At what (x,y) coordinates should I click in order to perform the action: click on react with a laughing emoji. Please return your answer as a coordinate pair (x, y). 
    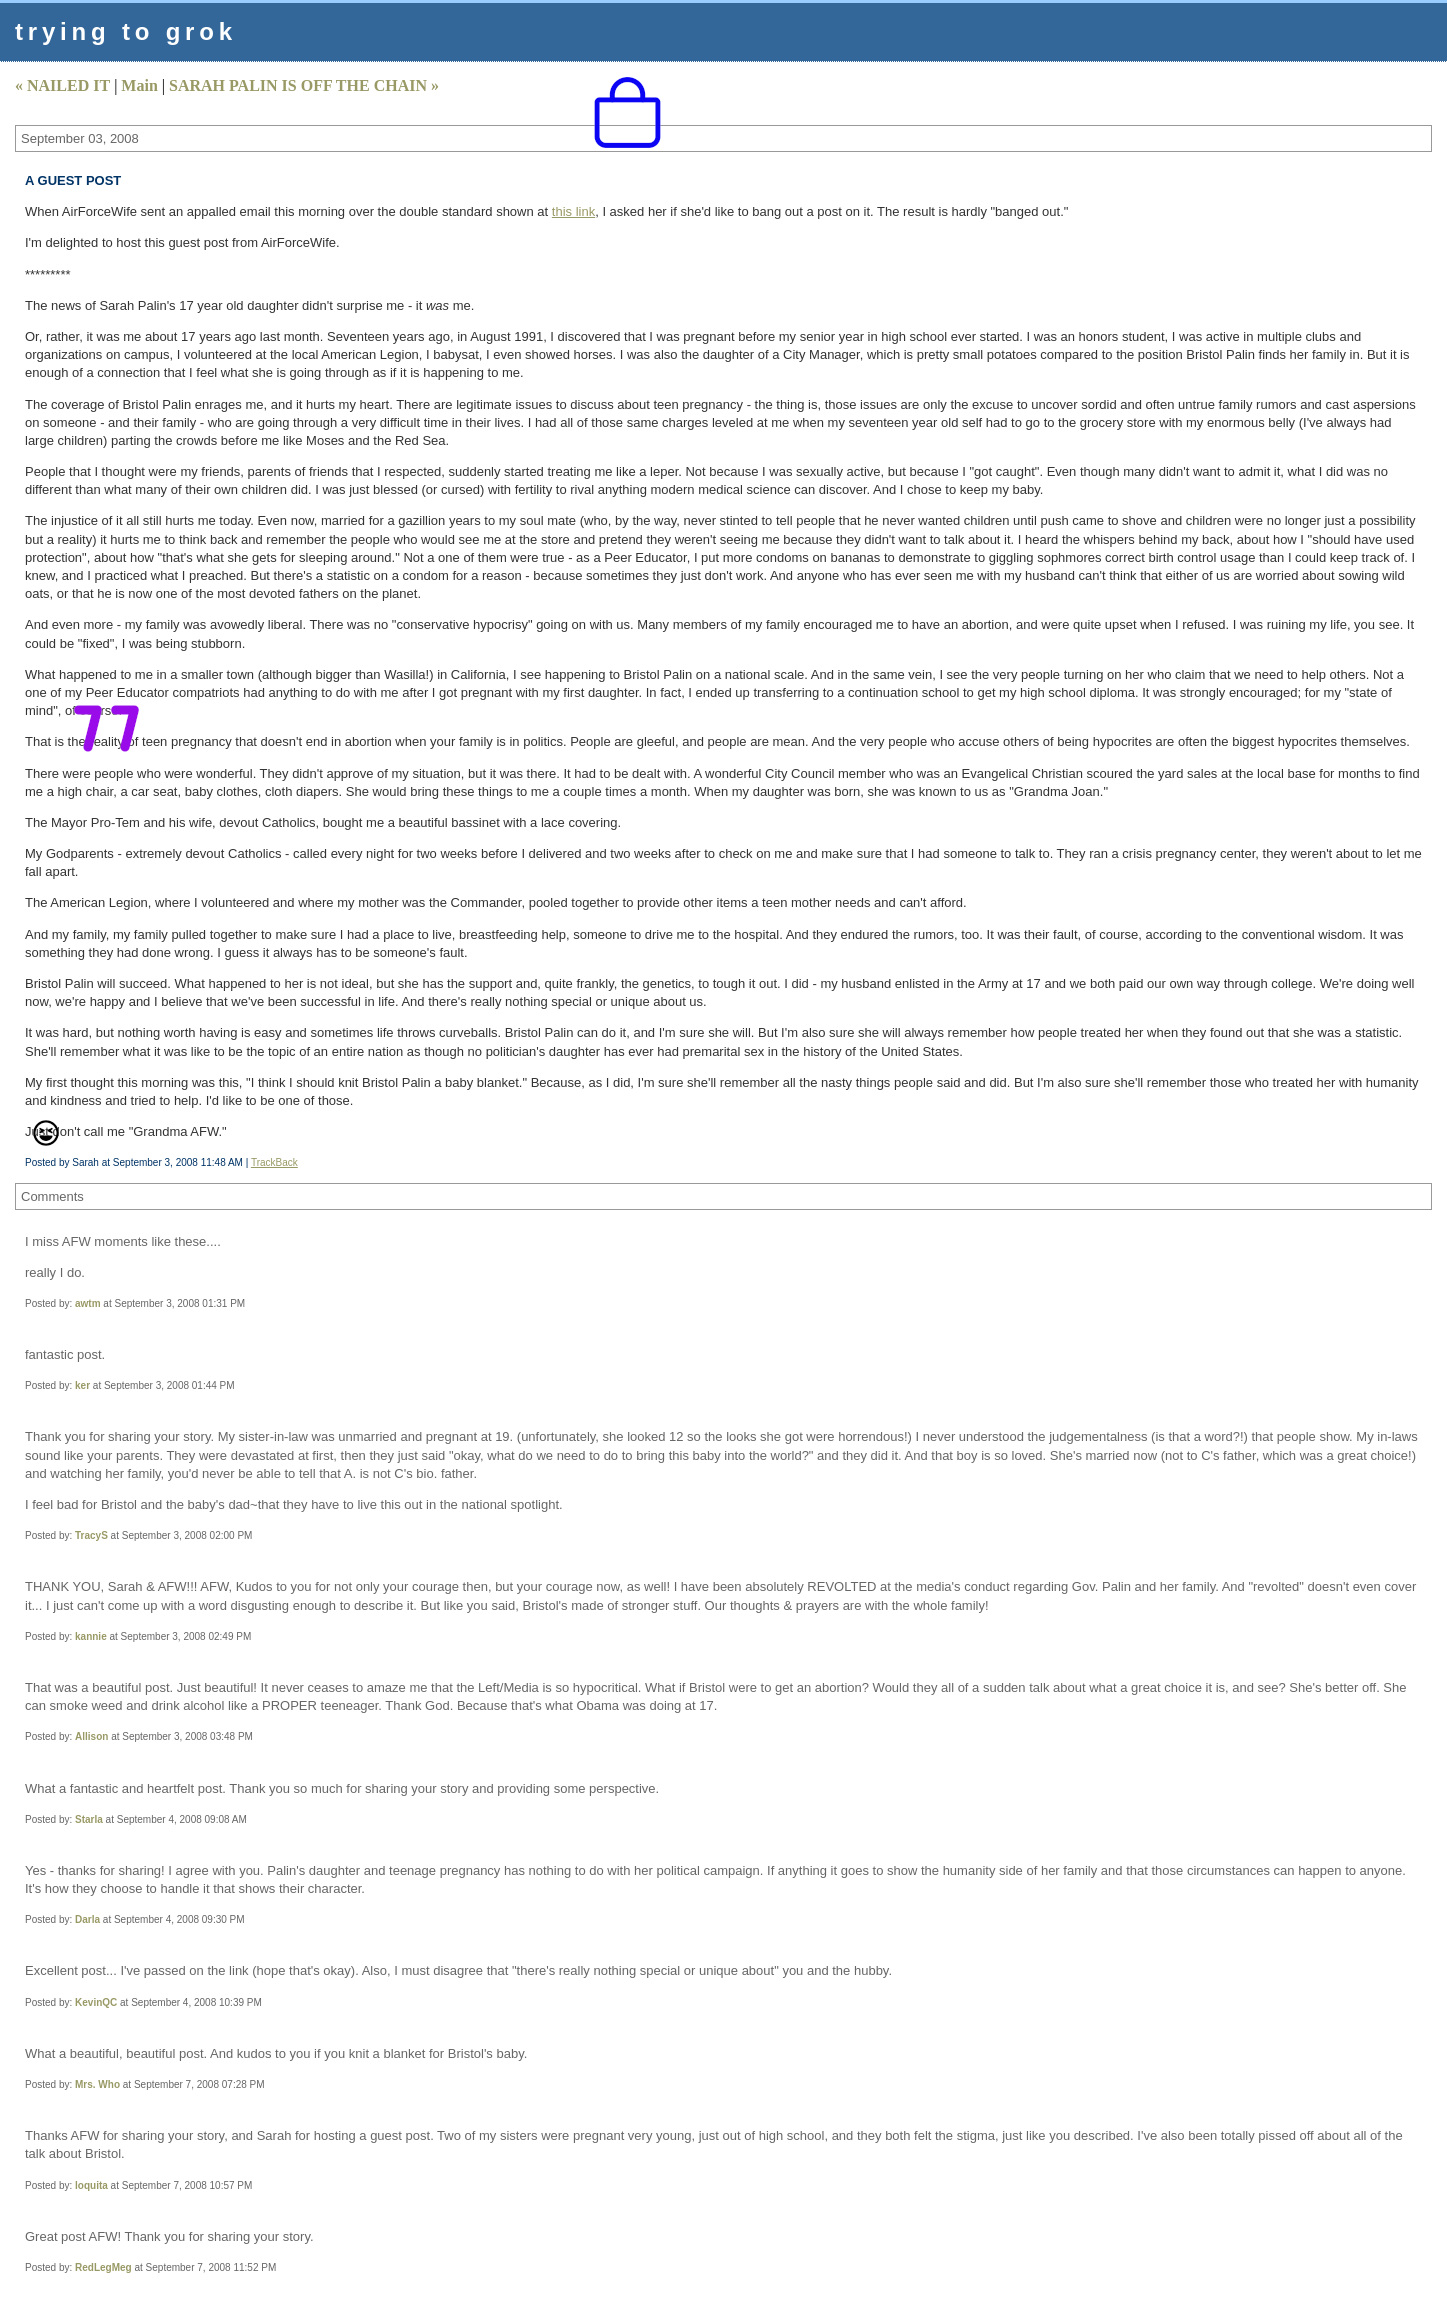
    Looking at the image, I should click on (46, 1133).